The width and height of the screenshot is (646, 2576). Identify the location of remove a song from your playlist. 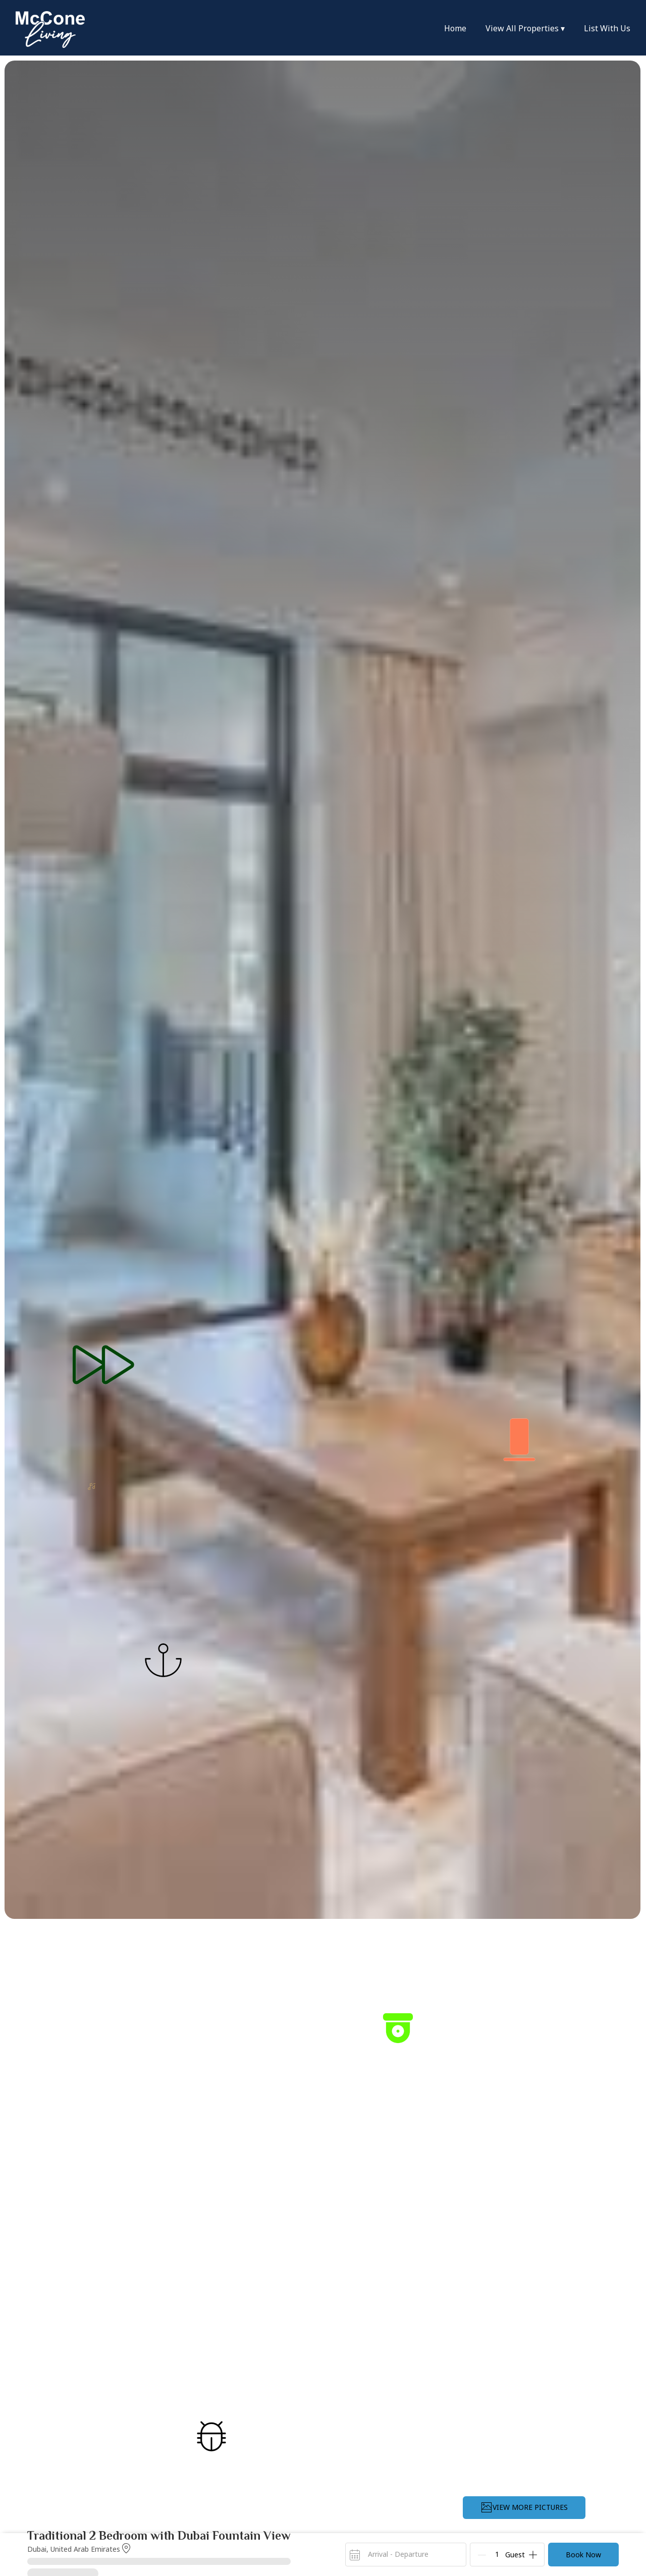
(92, 1486).